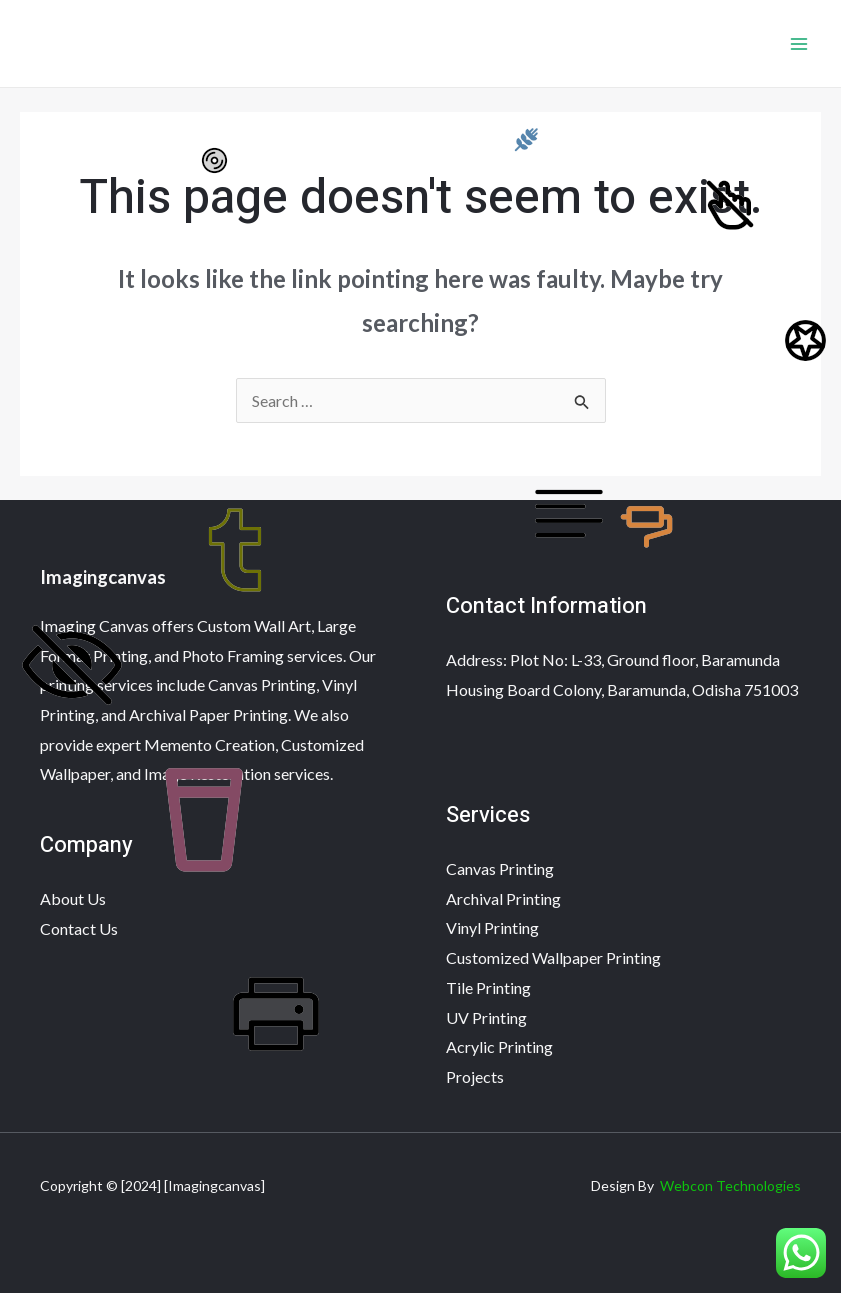 Image resolution: width=841 pixels, height=1293 pixels. Describe the element at coordinates (204, 818) in the screenshot. I see `view nearby bars or pubs` at that location.